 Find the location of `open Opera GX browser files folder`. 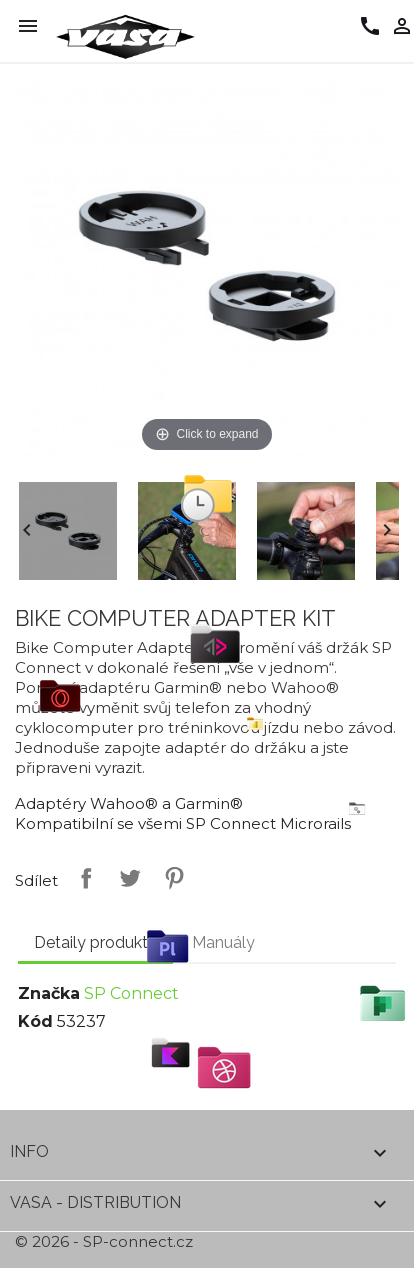

open Opera GX browser files folder is located at coordinates (60, 697).